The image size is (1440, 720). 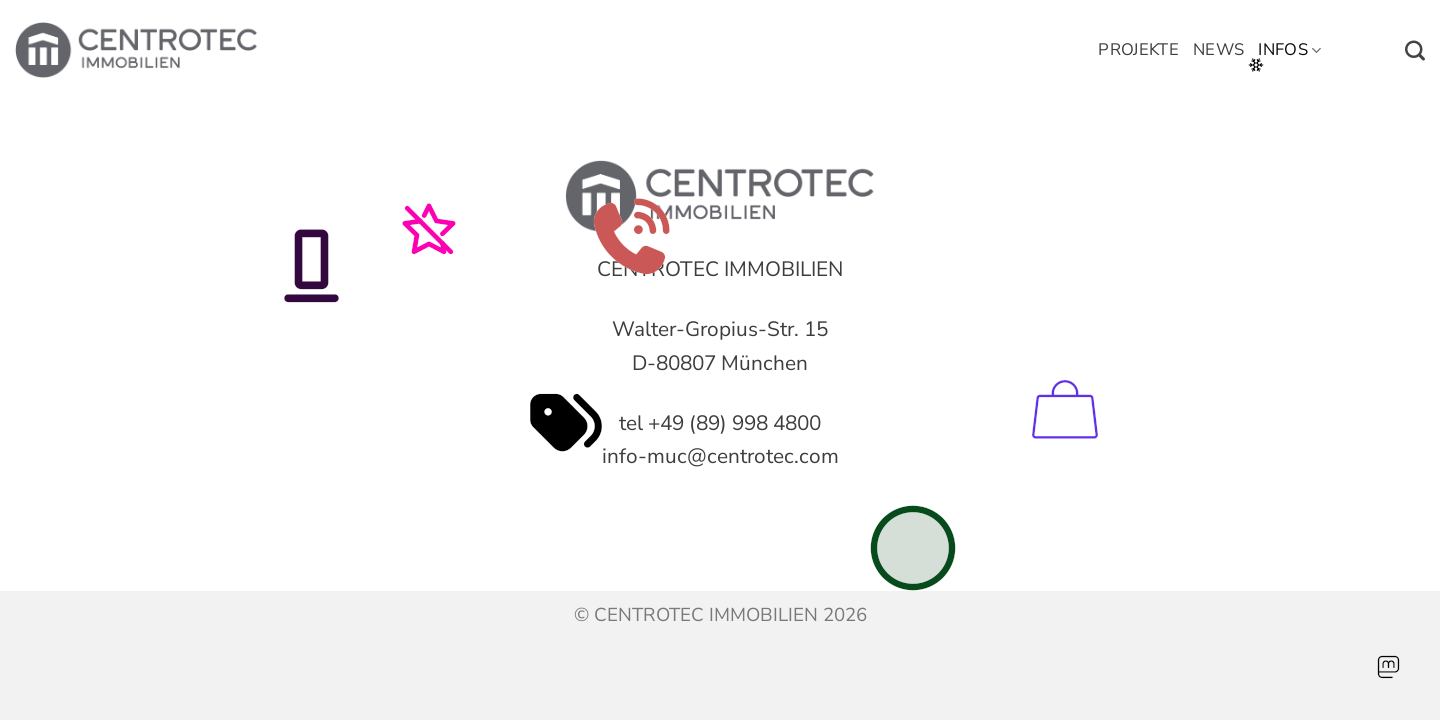 I want to click on manage tags or labels, so click(x=566, y=419).